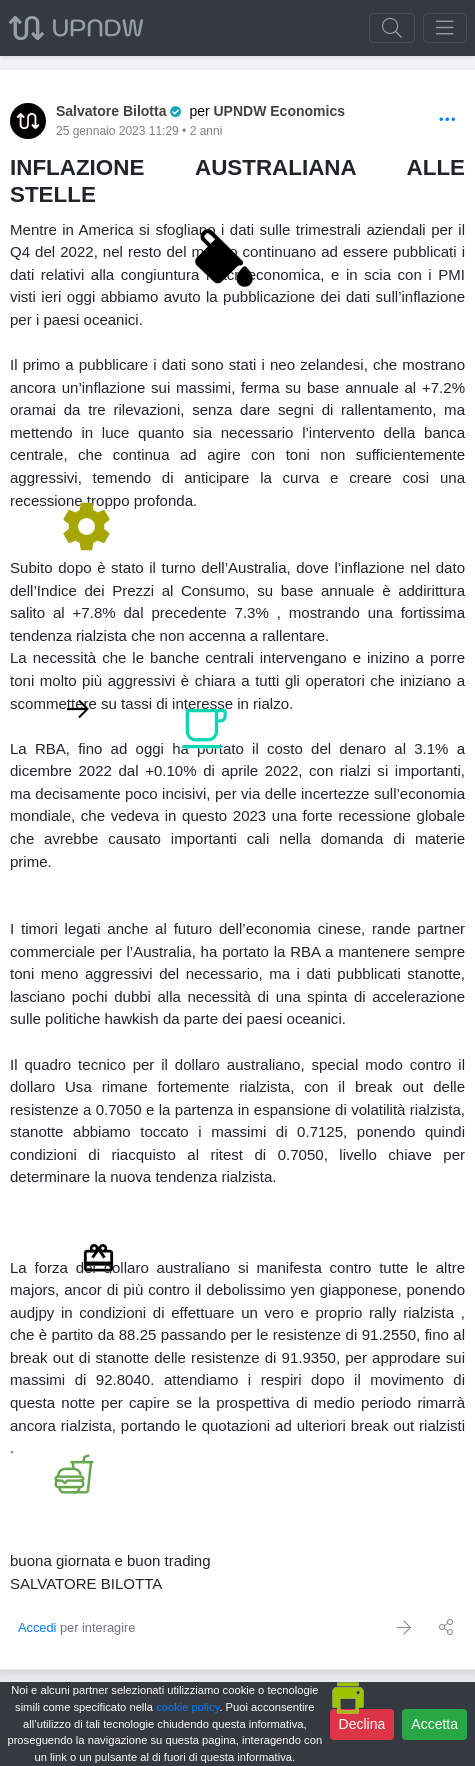  What do you see at coordinates (348, 1698) in the screenshot?
I see `print this document` at bounding box center [348, 1698].